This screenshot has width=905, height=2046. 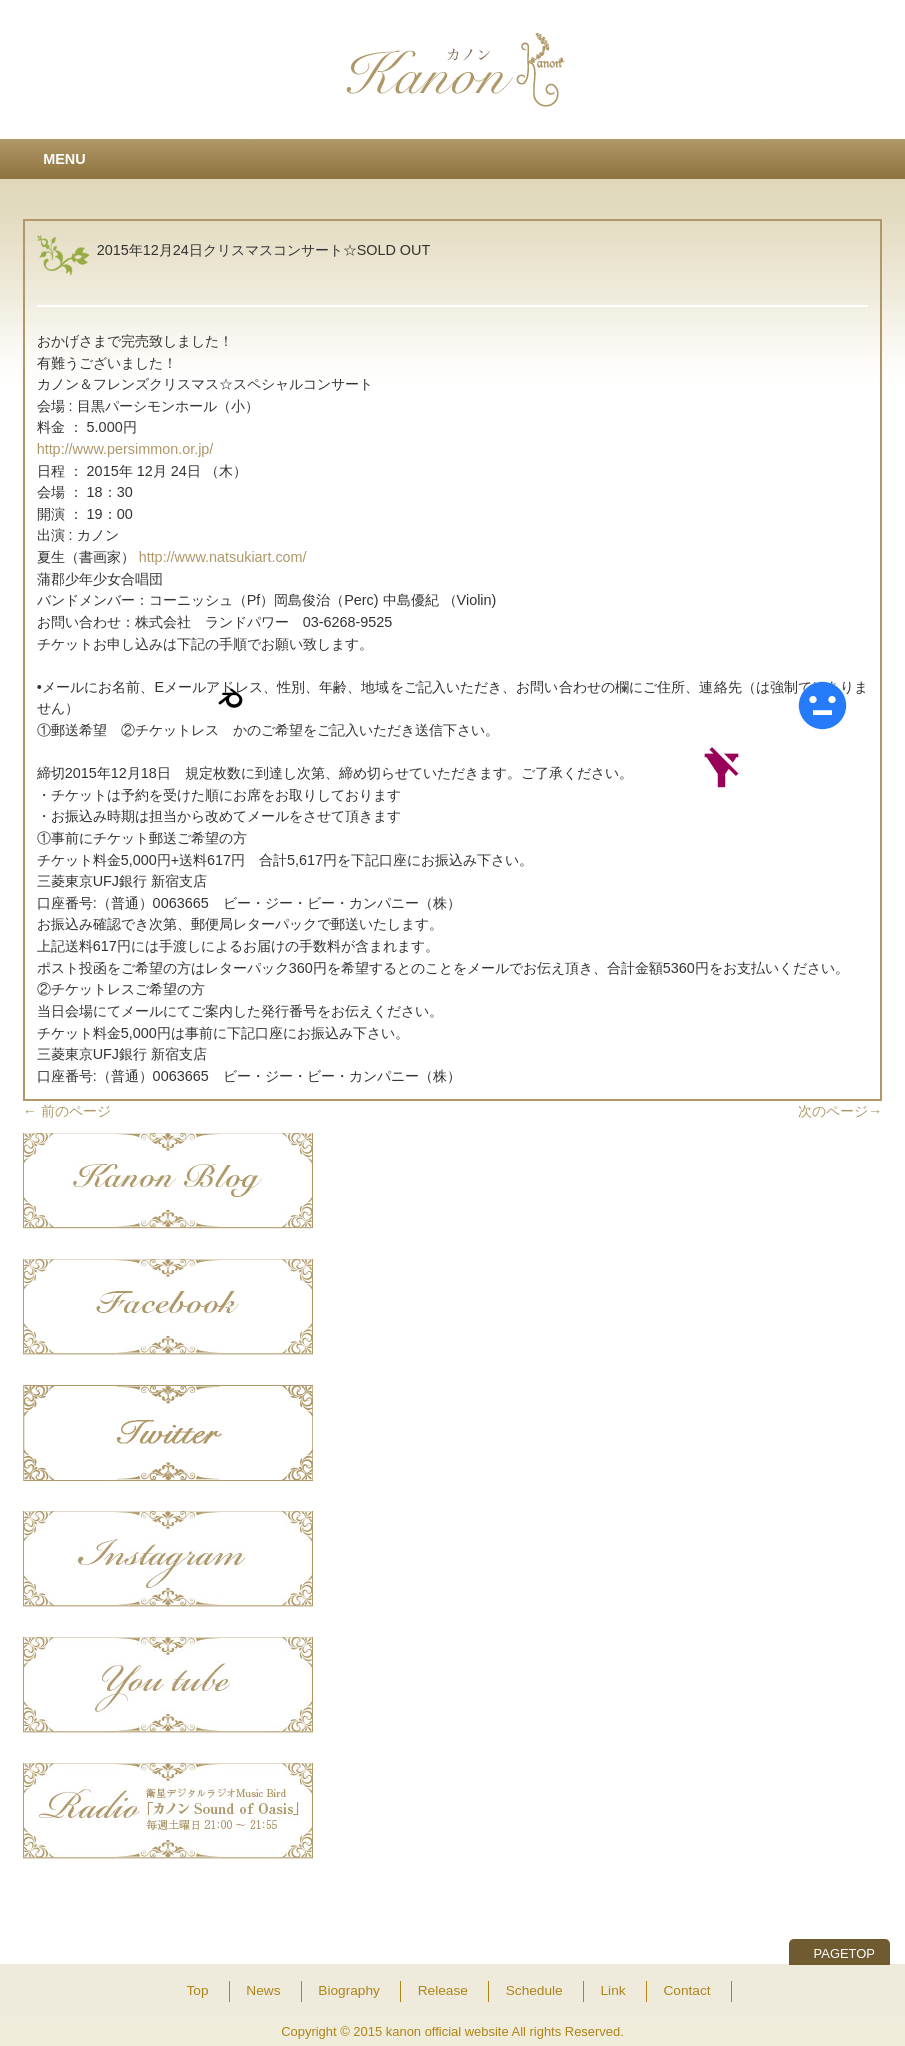 I want to click on indicates neutral feedback or rating, so click(x=822, y=705).